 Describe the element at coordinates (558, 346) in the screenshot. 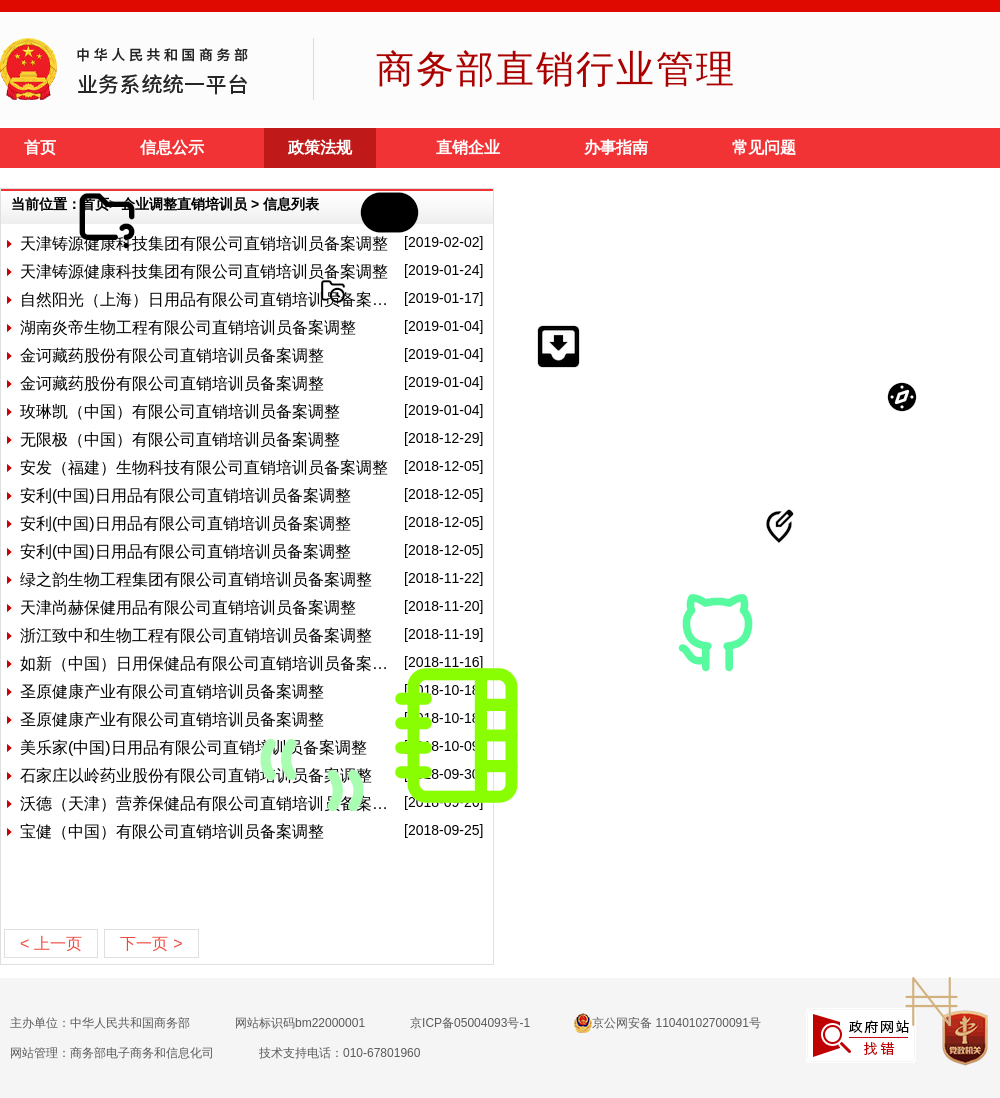

I see `move email or message to inbox` at that location.